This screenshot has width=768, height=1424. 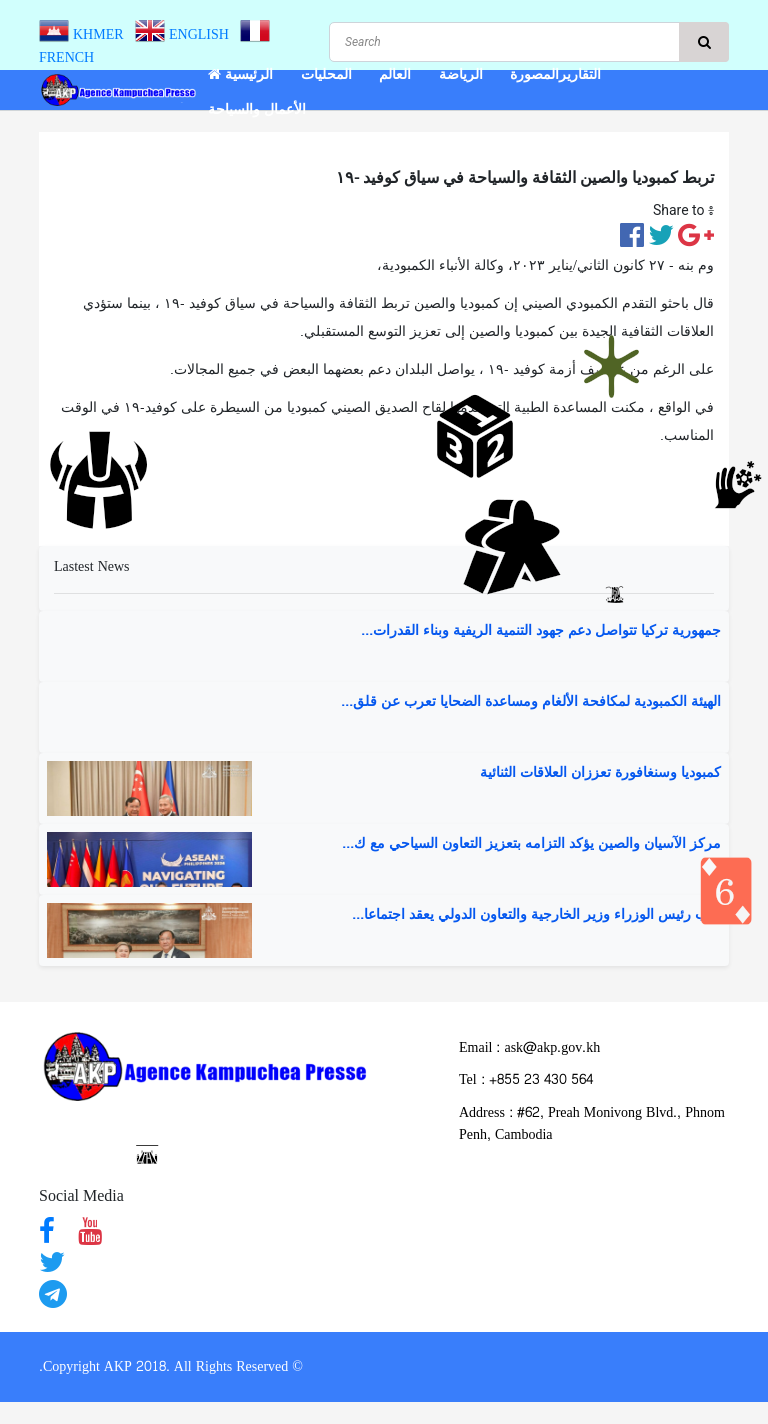 What do you see at coordinates (726, 891) in the screenshot?
I see `six of diamonds playing card` at bounding box center [726, 891].